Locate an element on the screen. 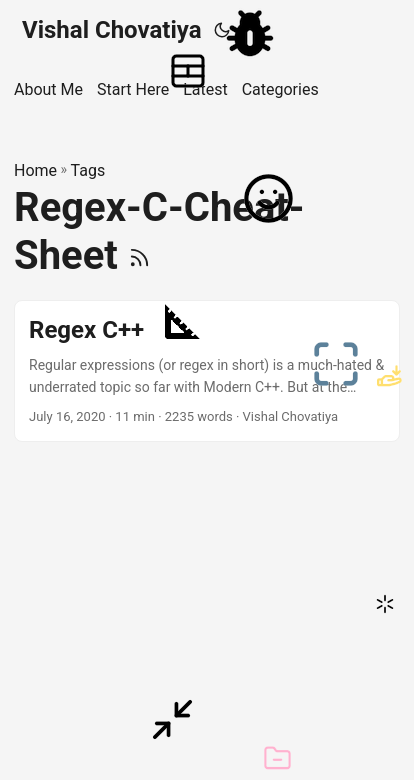  split table cells is located at coordinates (188, 71).